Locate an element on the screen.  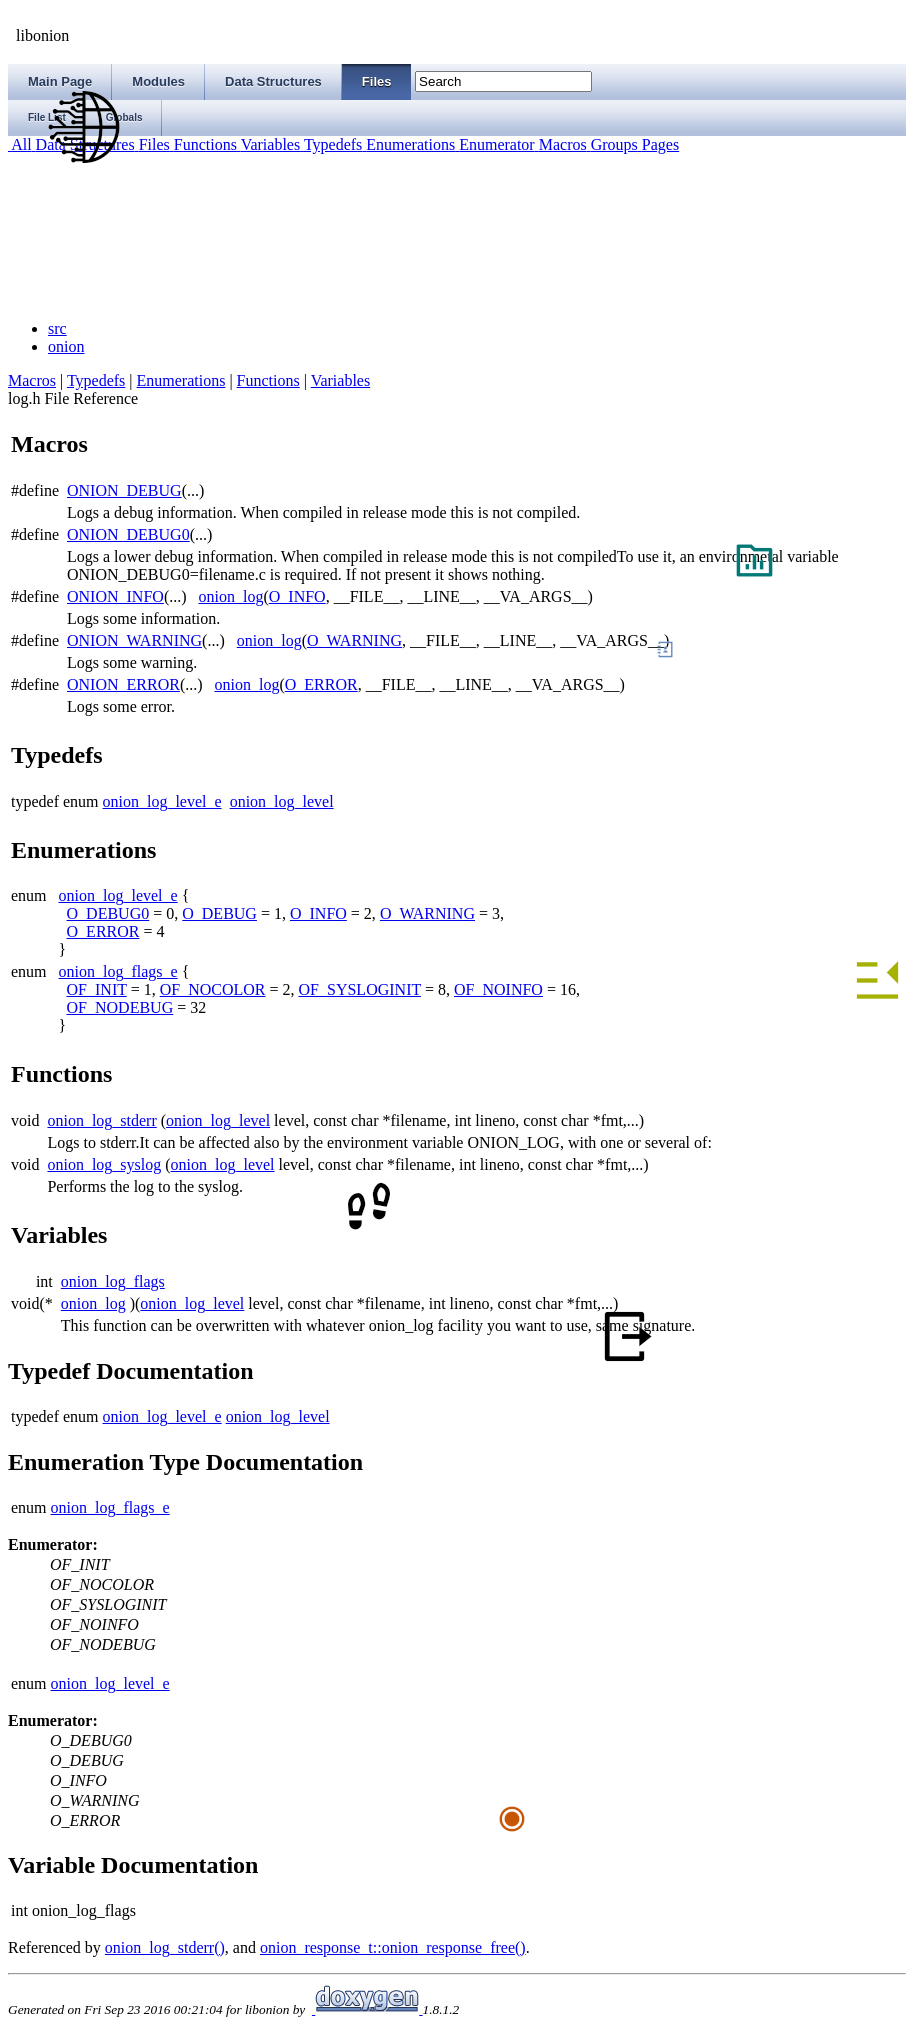
open CircuitVerse digital circuit simulator is located at coordinates (84, 127).